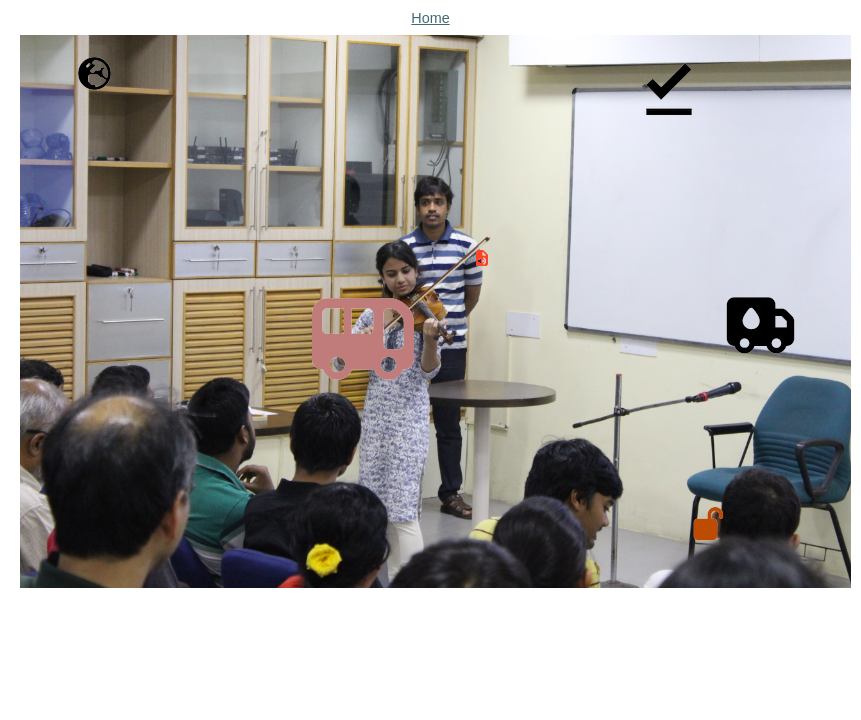  I want to click on select europe as your region, so click(94, 73).